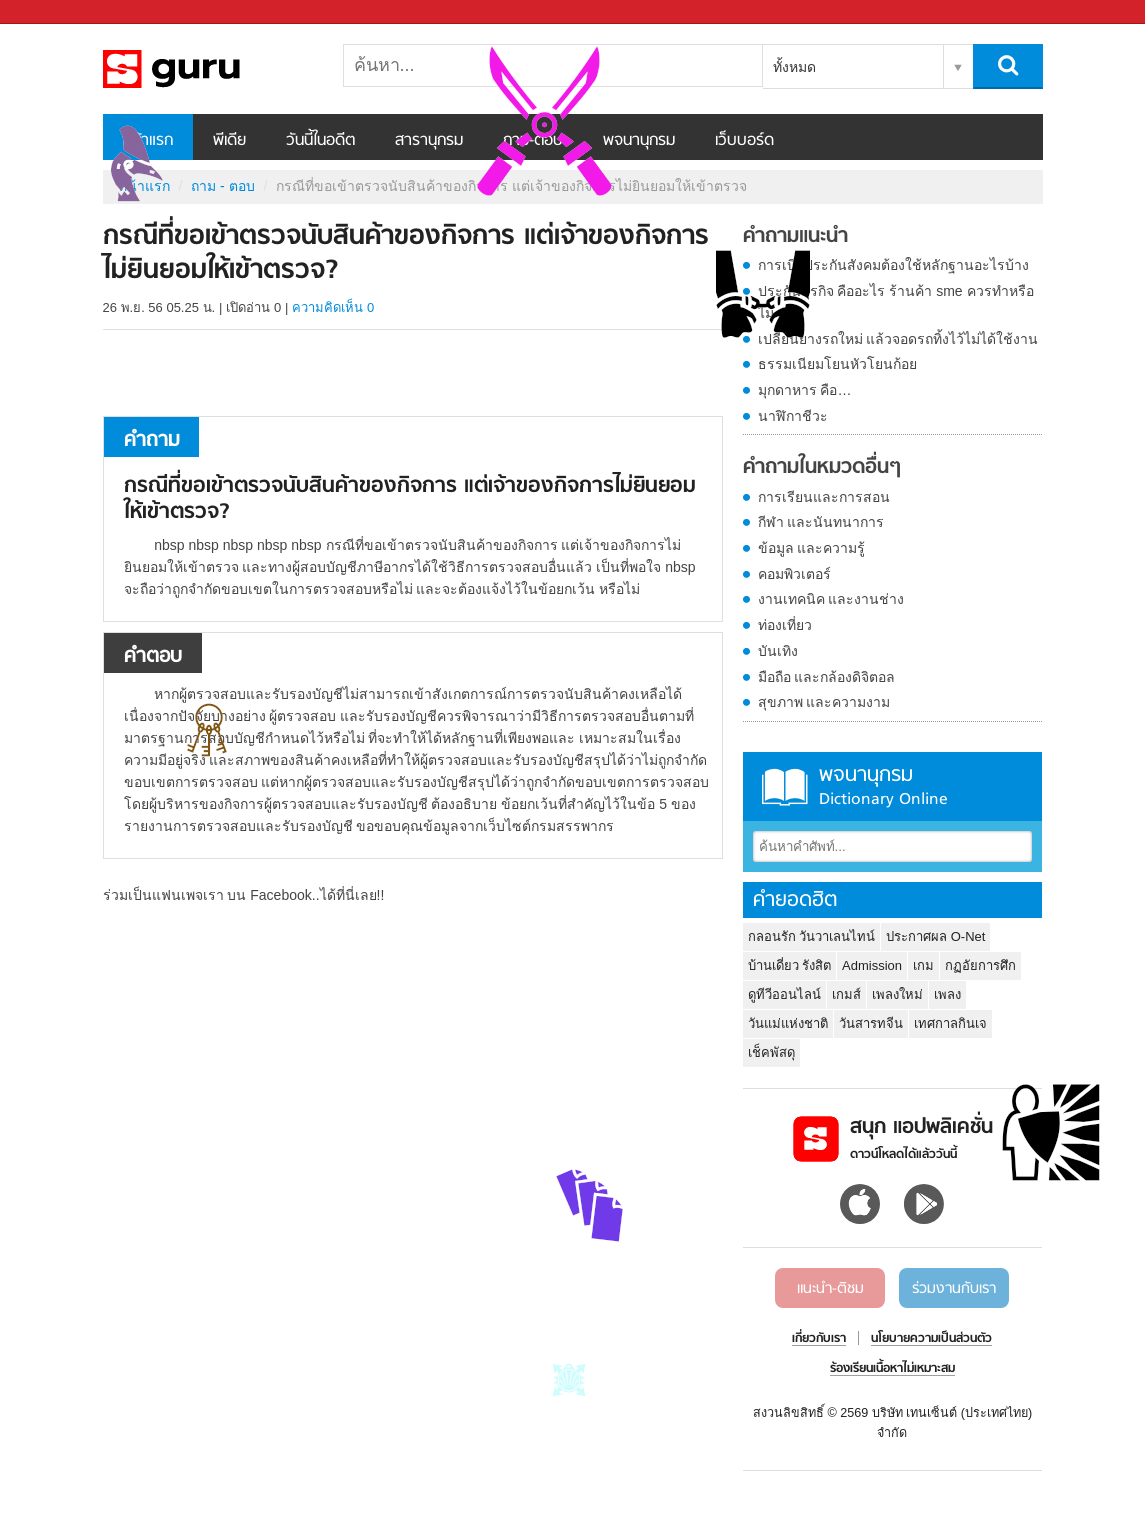 Image resolution: width=1145 pixels, height=1517 pixels. I want to click on activate protective shield or barrier, so click(1051, 1132).